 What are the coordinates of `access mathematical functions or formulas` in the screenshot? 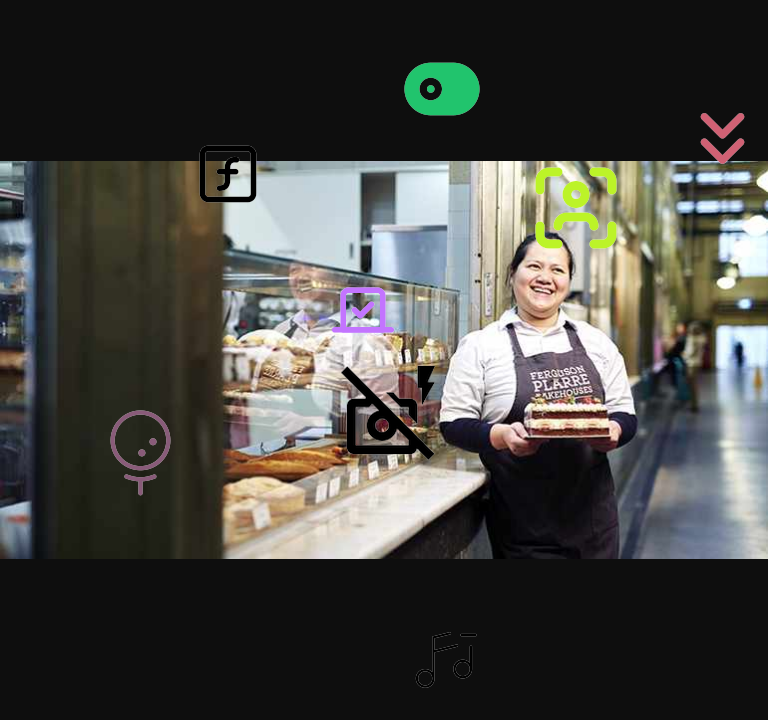 It's located at (228, 174).